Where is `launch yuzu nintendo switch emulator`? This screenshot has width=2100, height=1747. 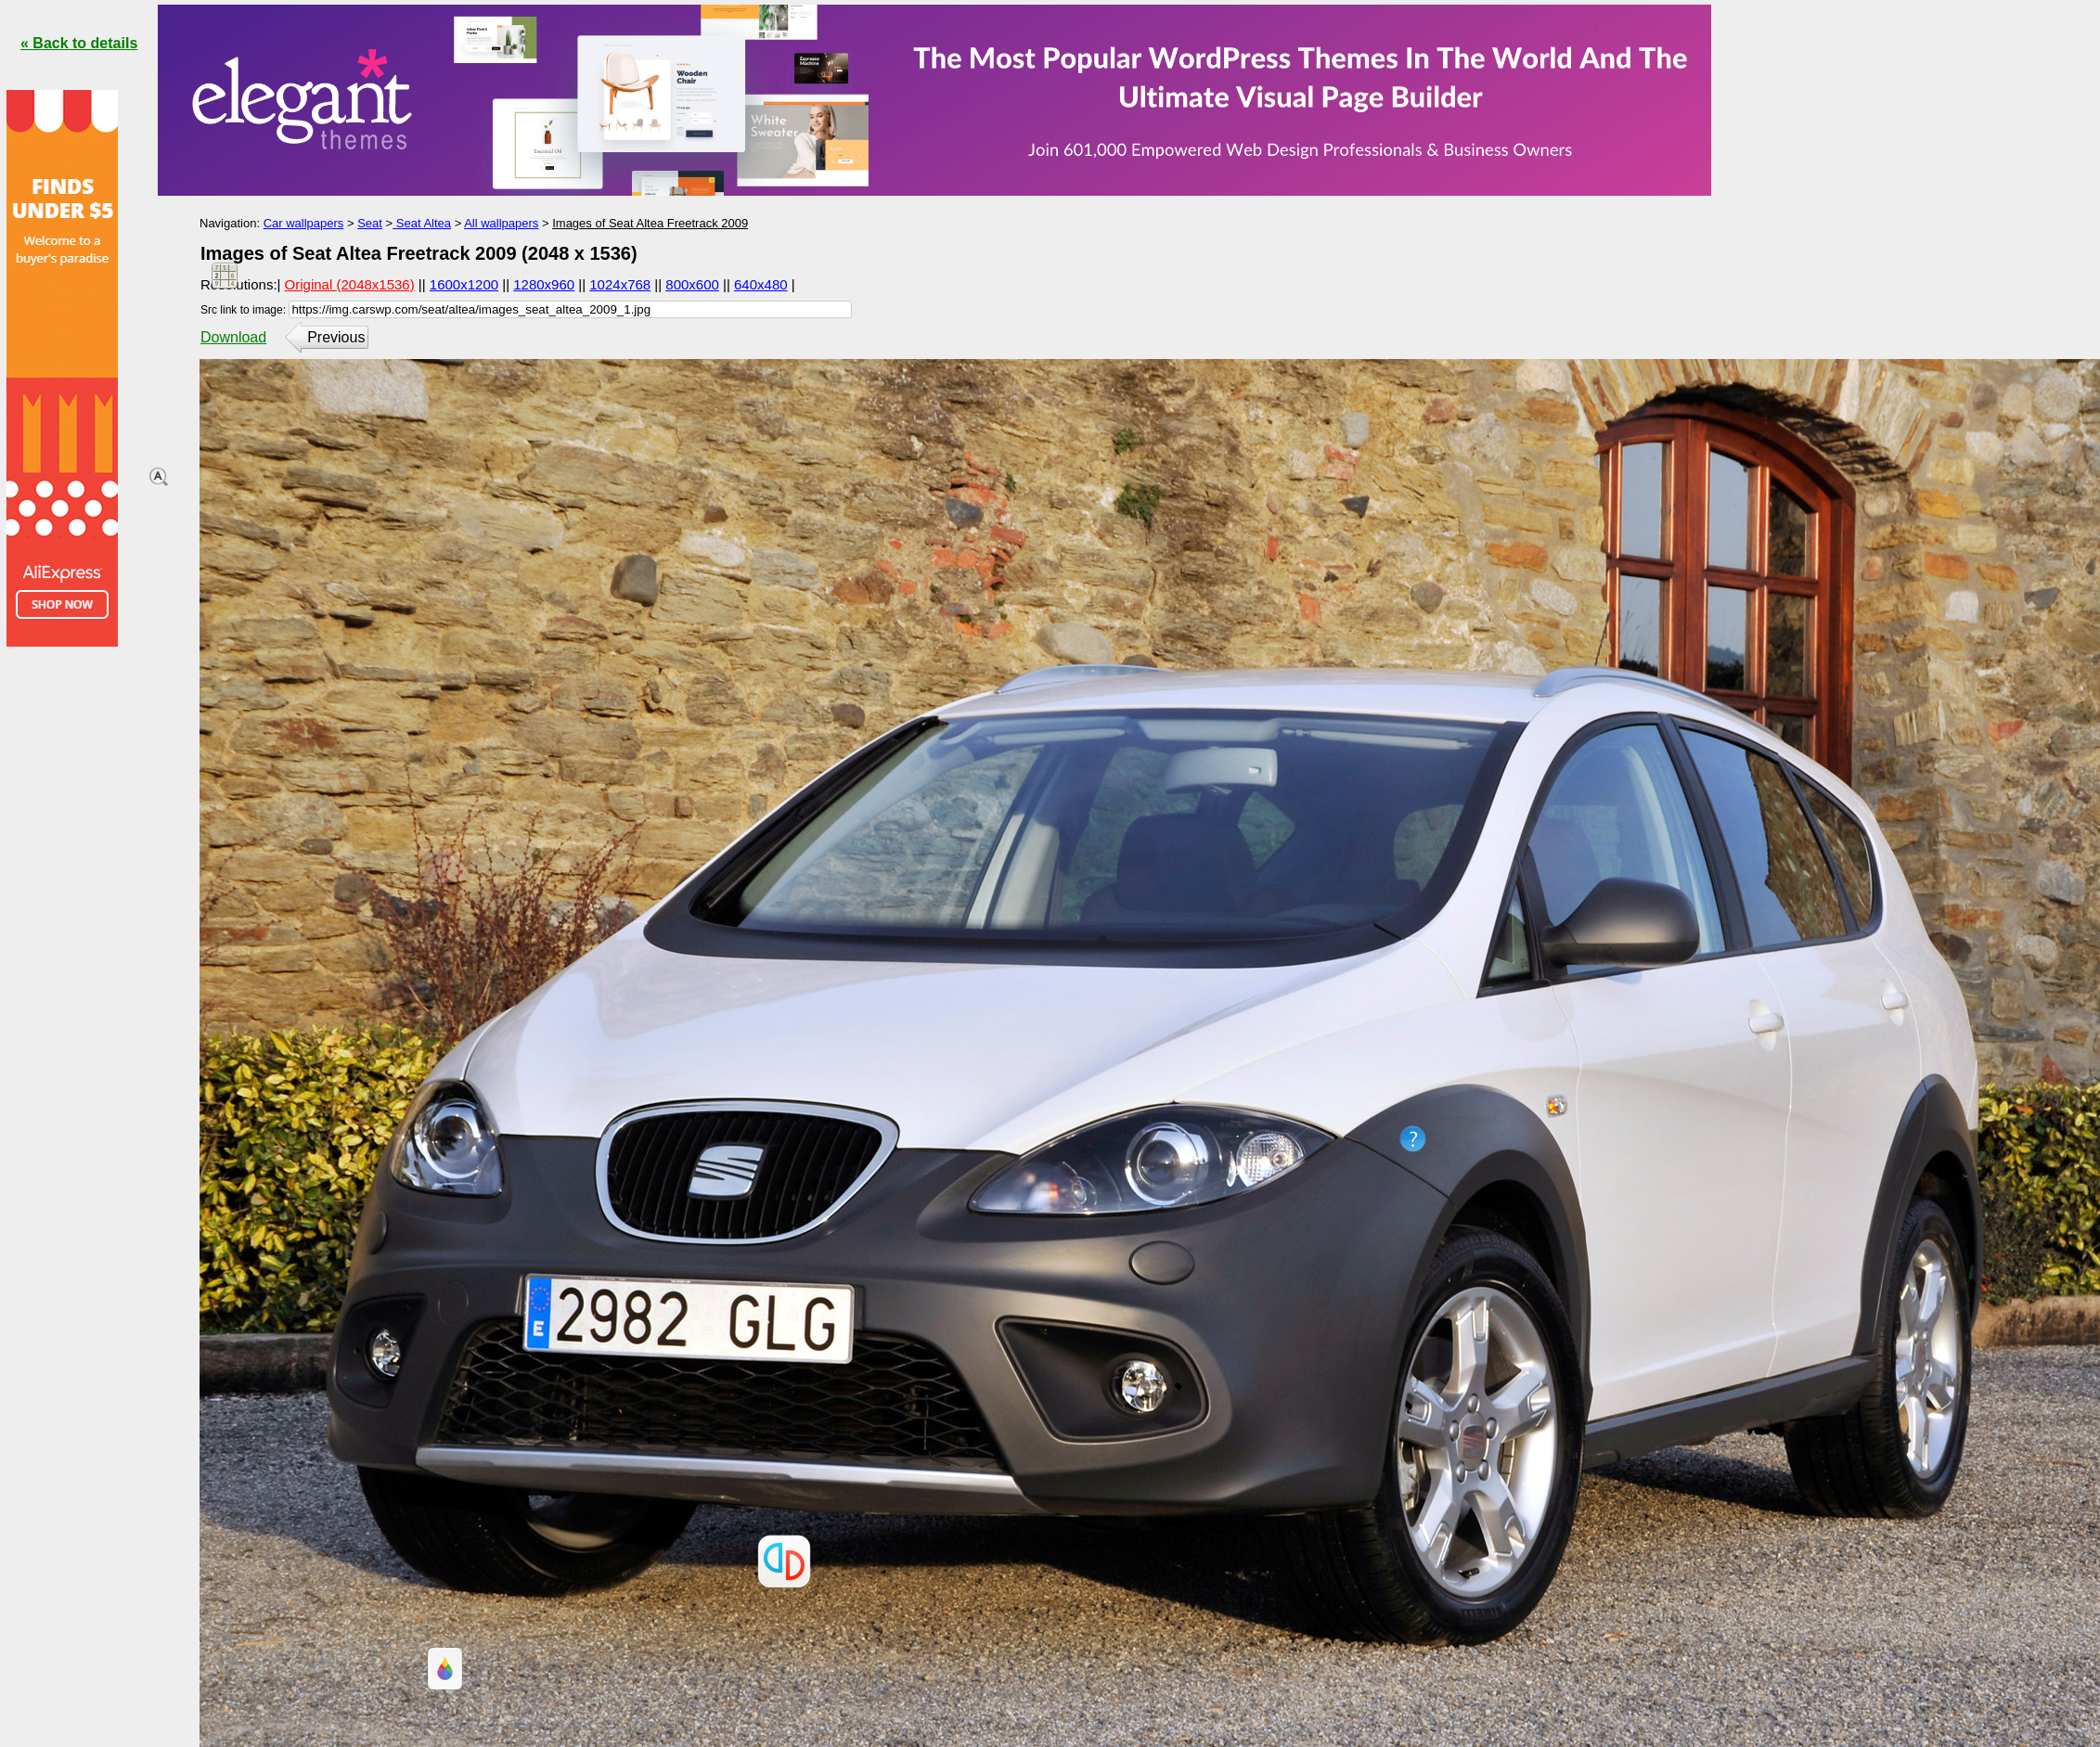
launch yuzu nintendo switch emulator is located at coordinates (784, 1561).